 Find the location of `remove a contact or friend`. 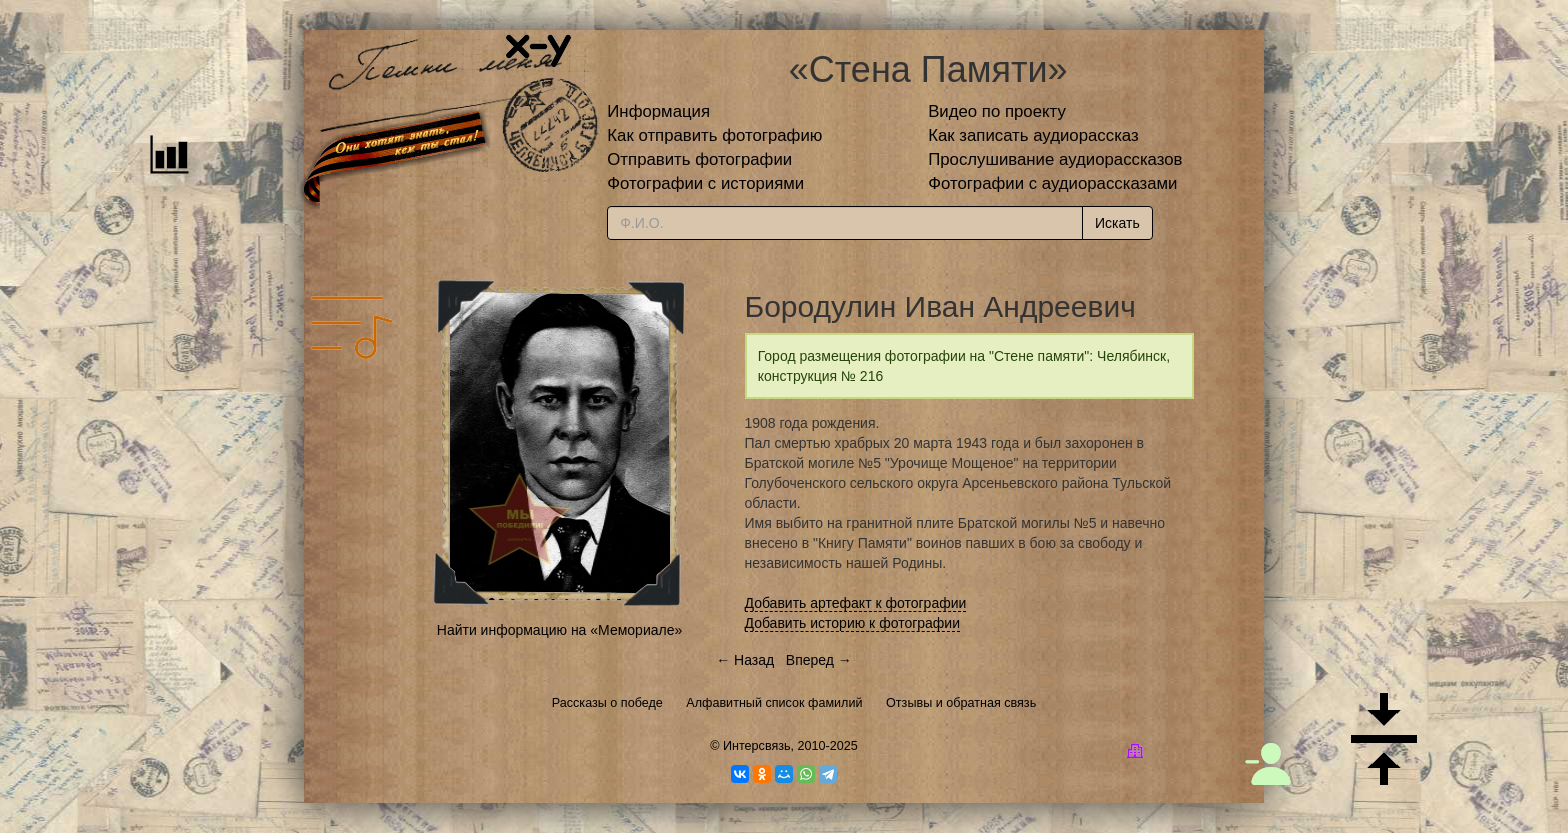

remove a contact or friend is located at coordinates (1268, 764).